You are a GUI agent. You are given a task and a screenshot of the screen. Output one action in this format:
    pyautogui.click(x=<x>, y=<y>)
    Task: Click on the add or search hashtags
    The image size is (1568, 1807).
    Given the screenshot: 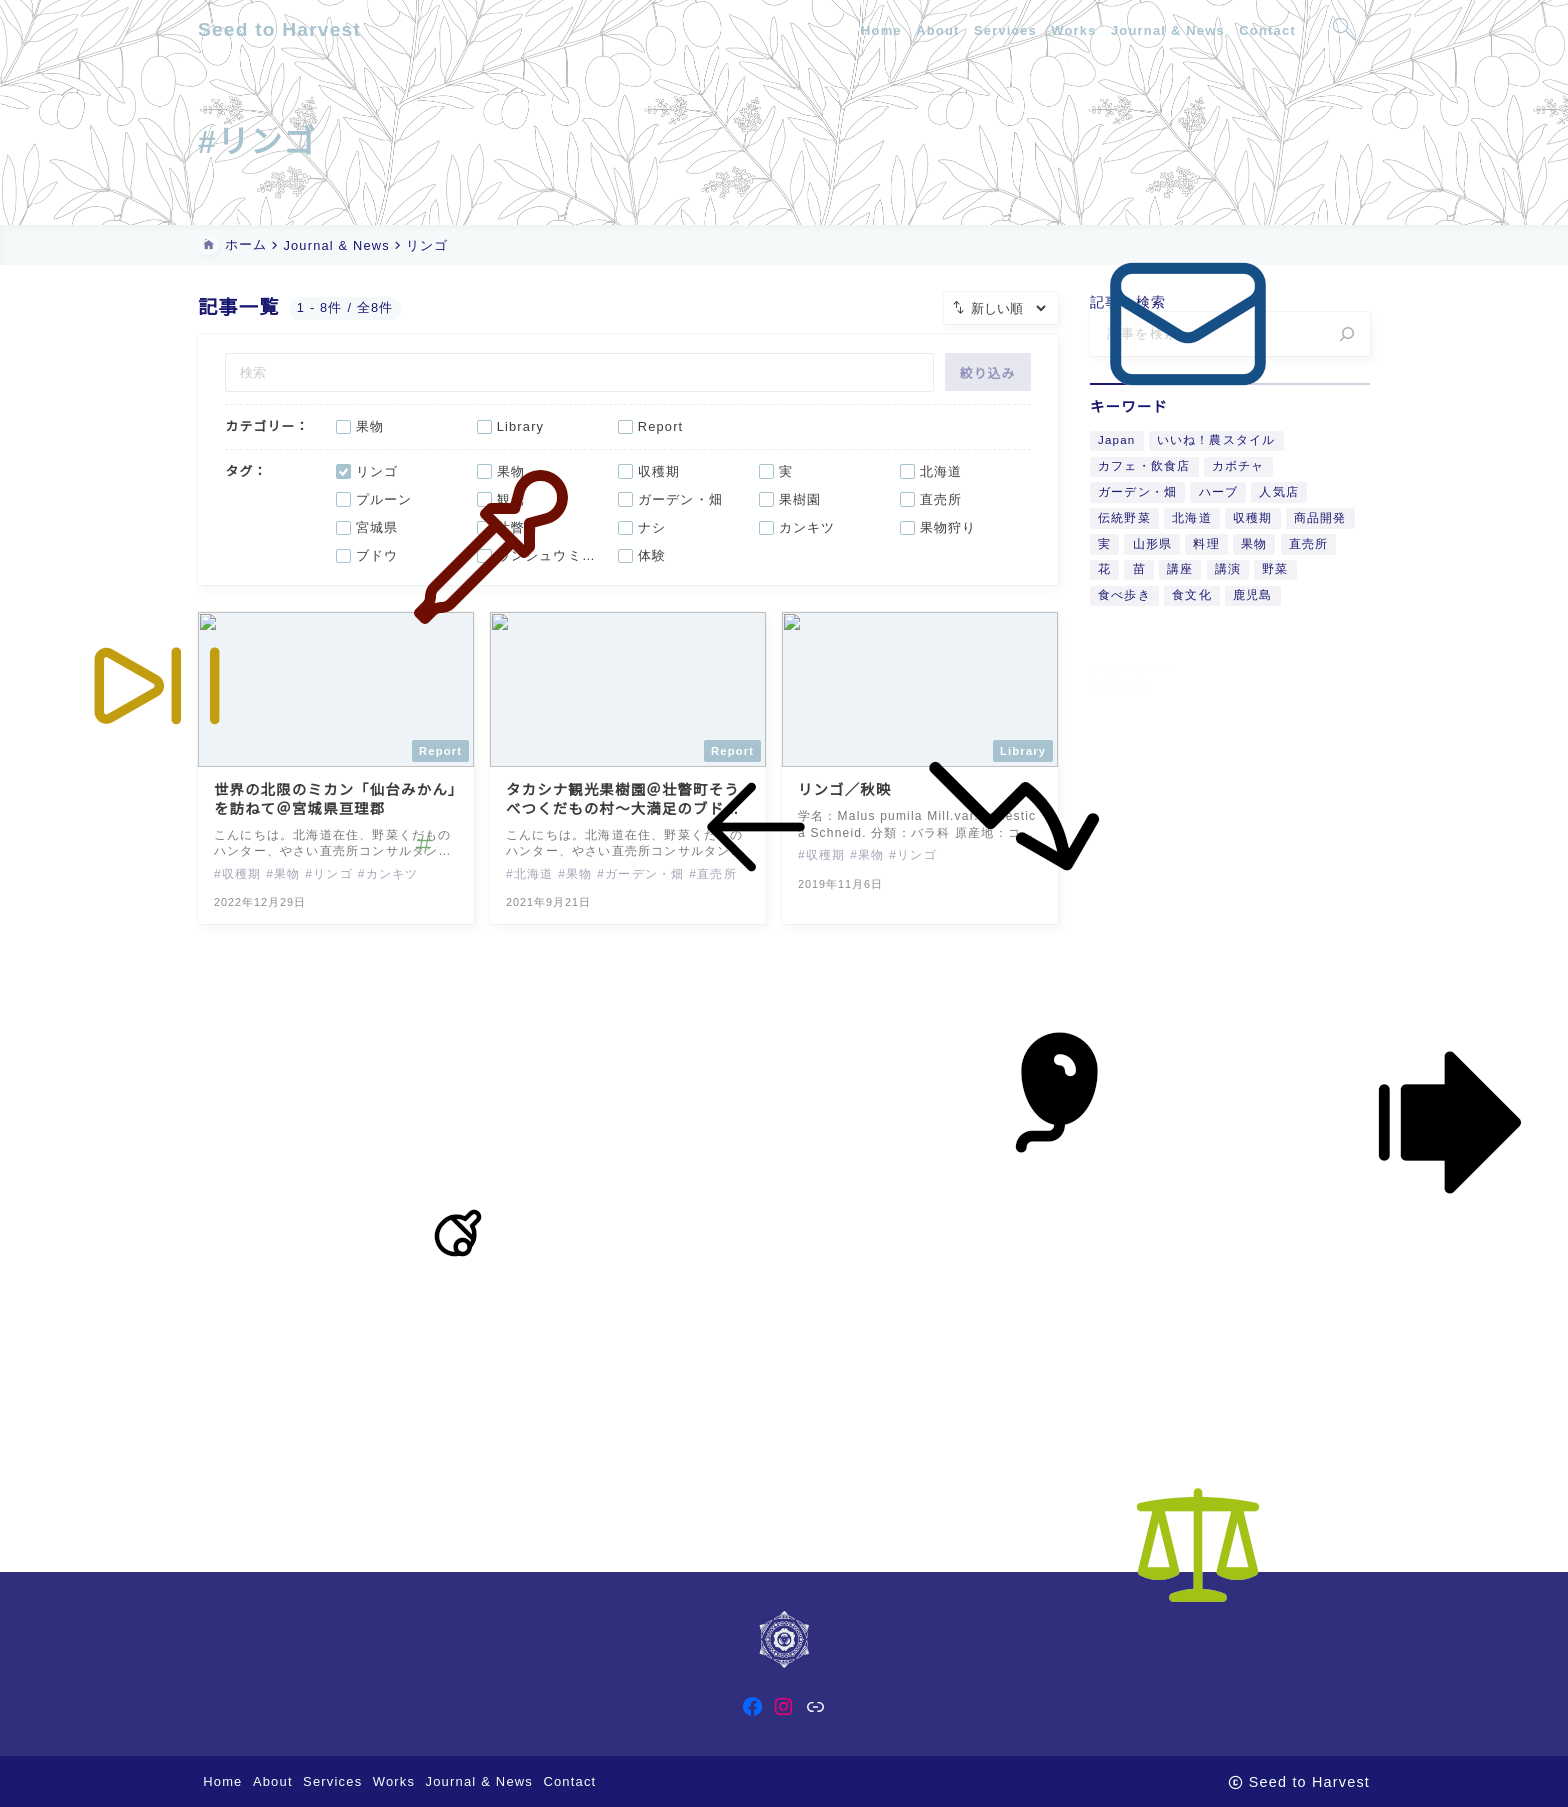 What is the action you would take?
    pyautogui.click(x=424, y=844)
    